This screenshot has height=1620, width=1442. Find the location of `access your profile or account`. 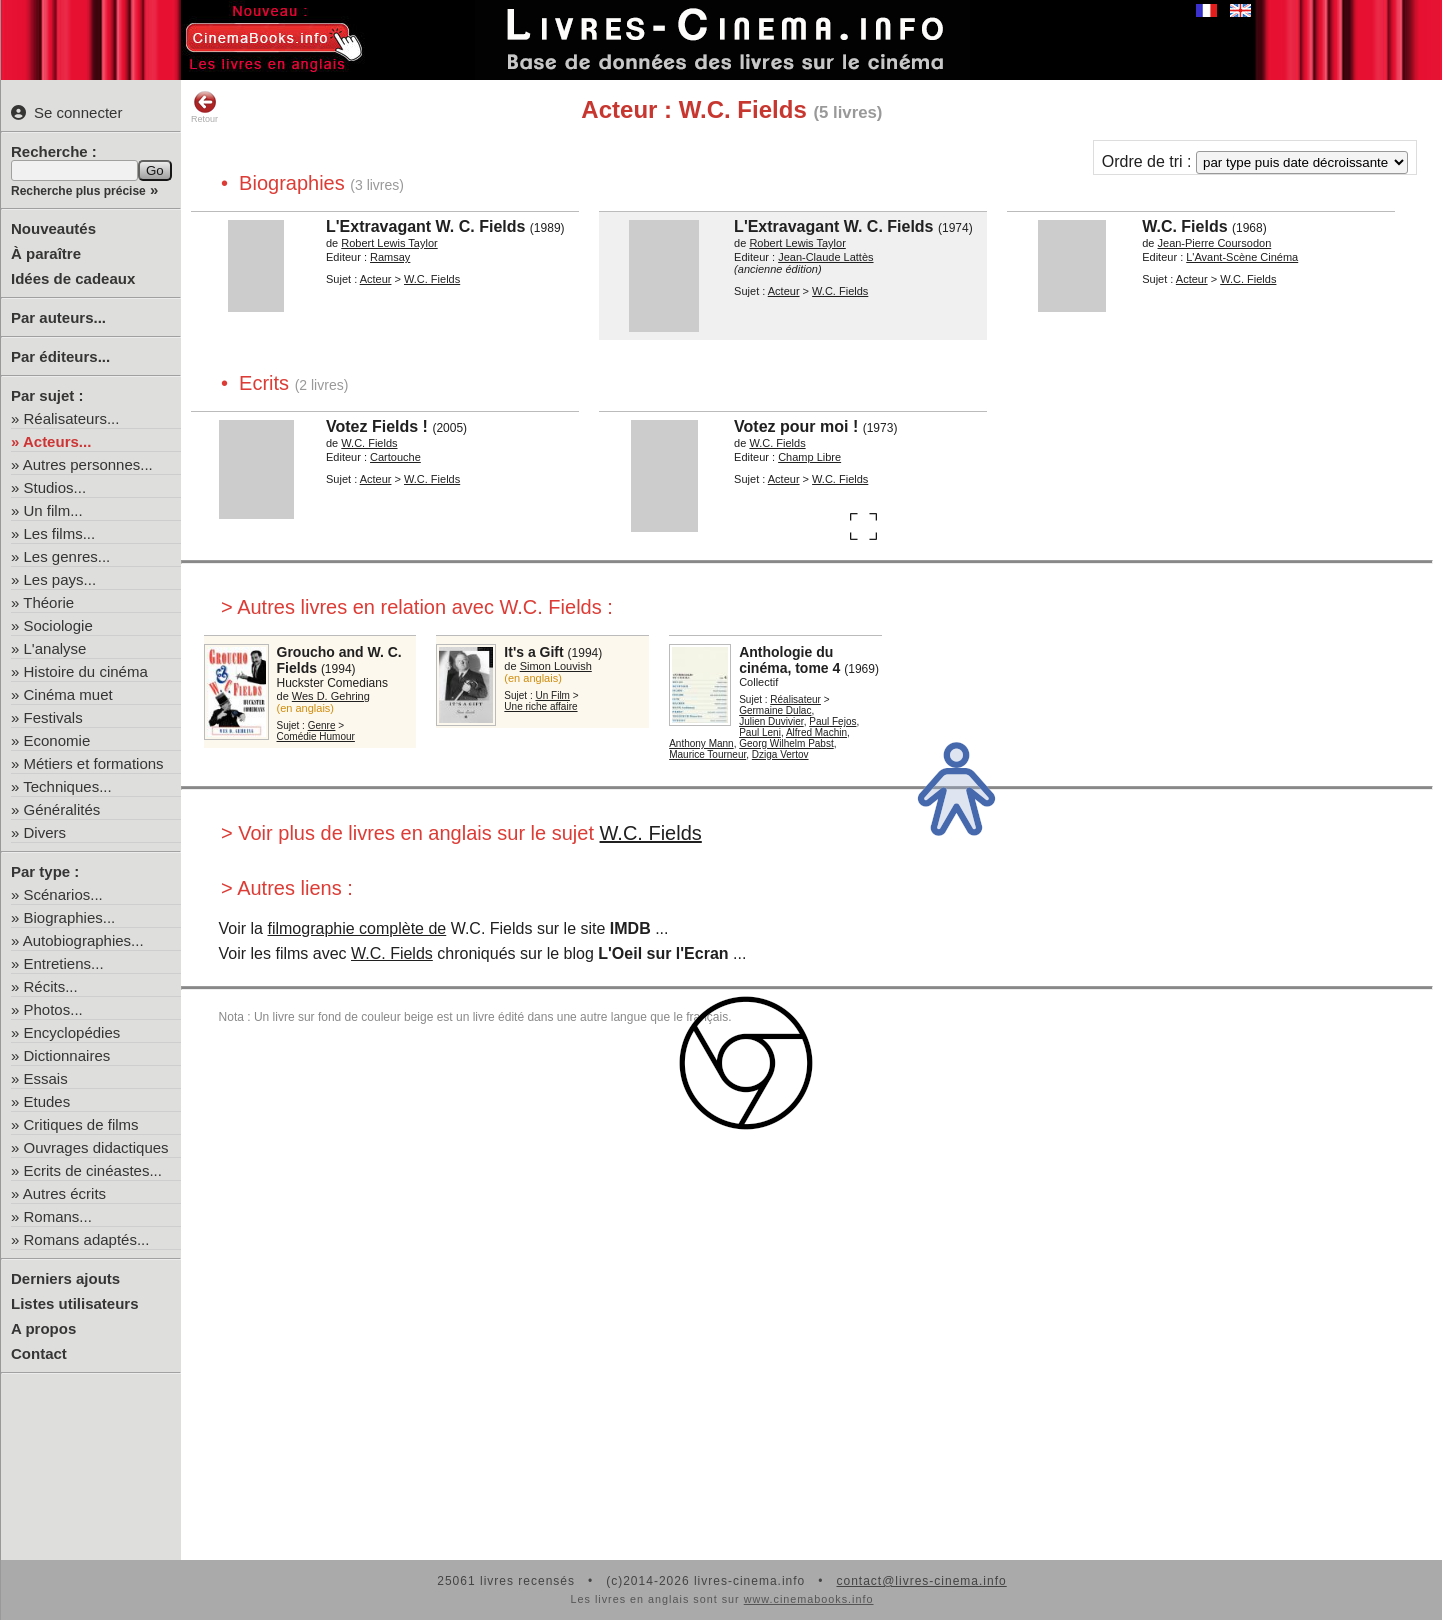

access your profile or account is located at coordinates (956, 790).